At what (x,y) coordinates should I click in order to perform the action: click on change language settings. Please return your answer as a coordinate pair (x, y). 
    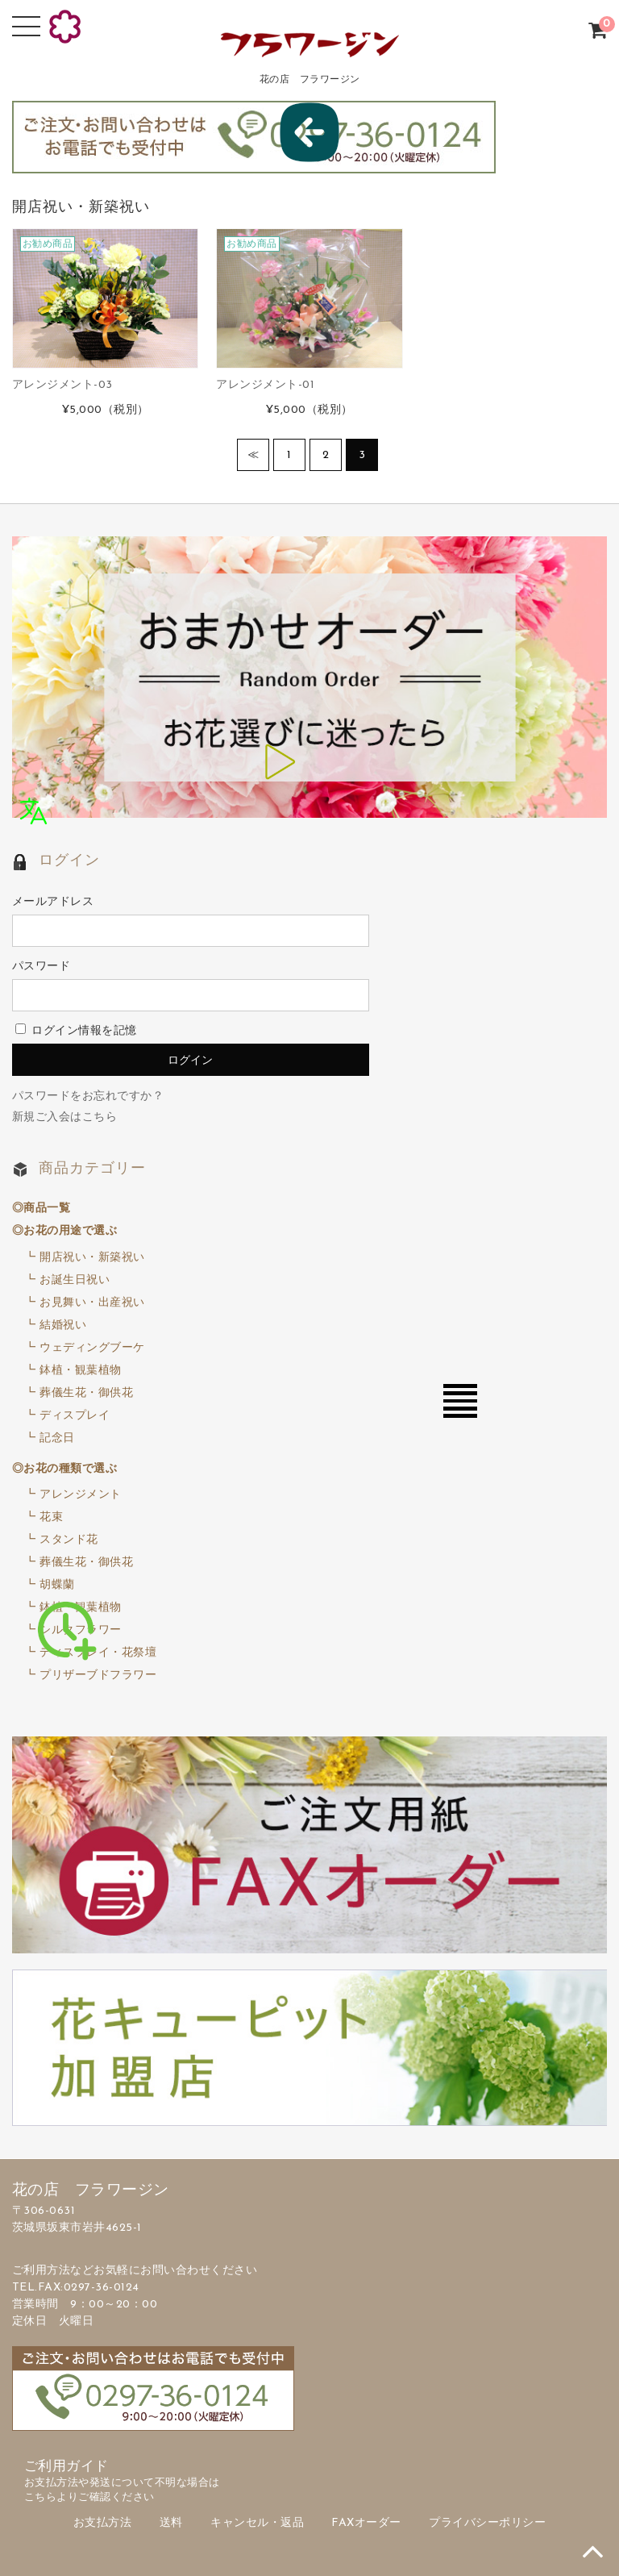
    Looking at the image, I should click on (33, 811).